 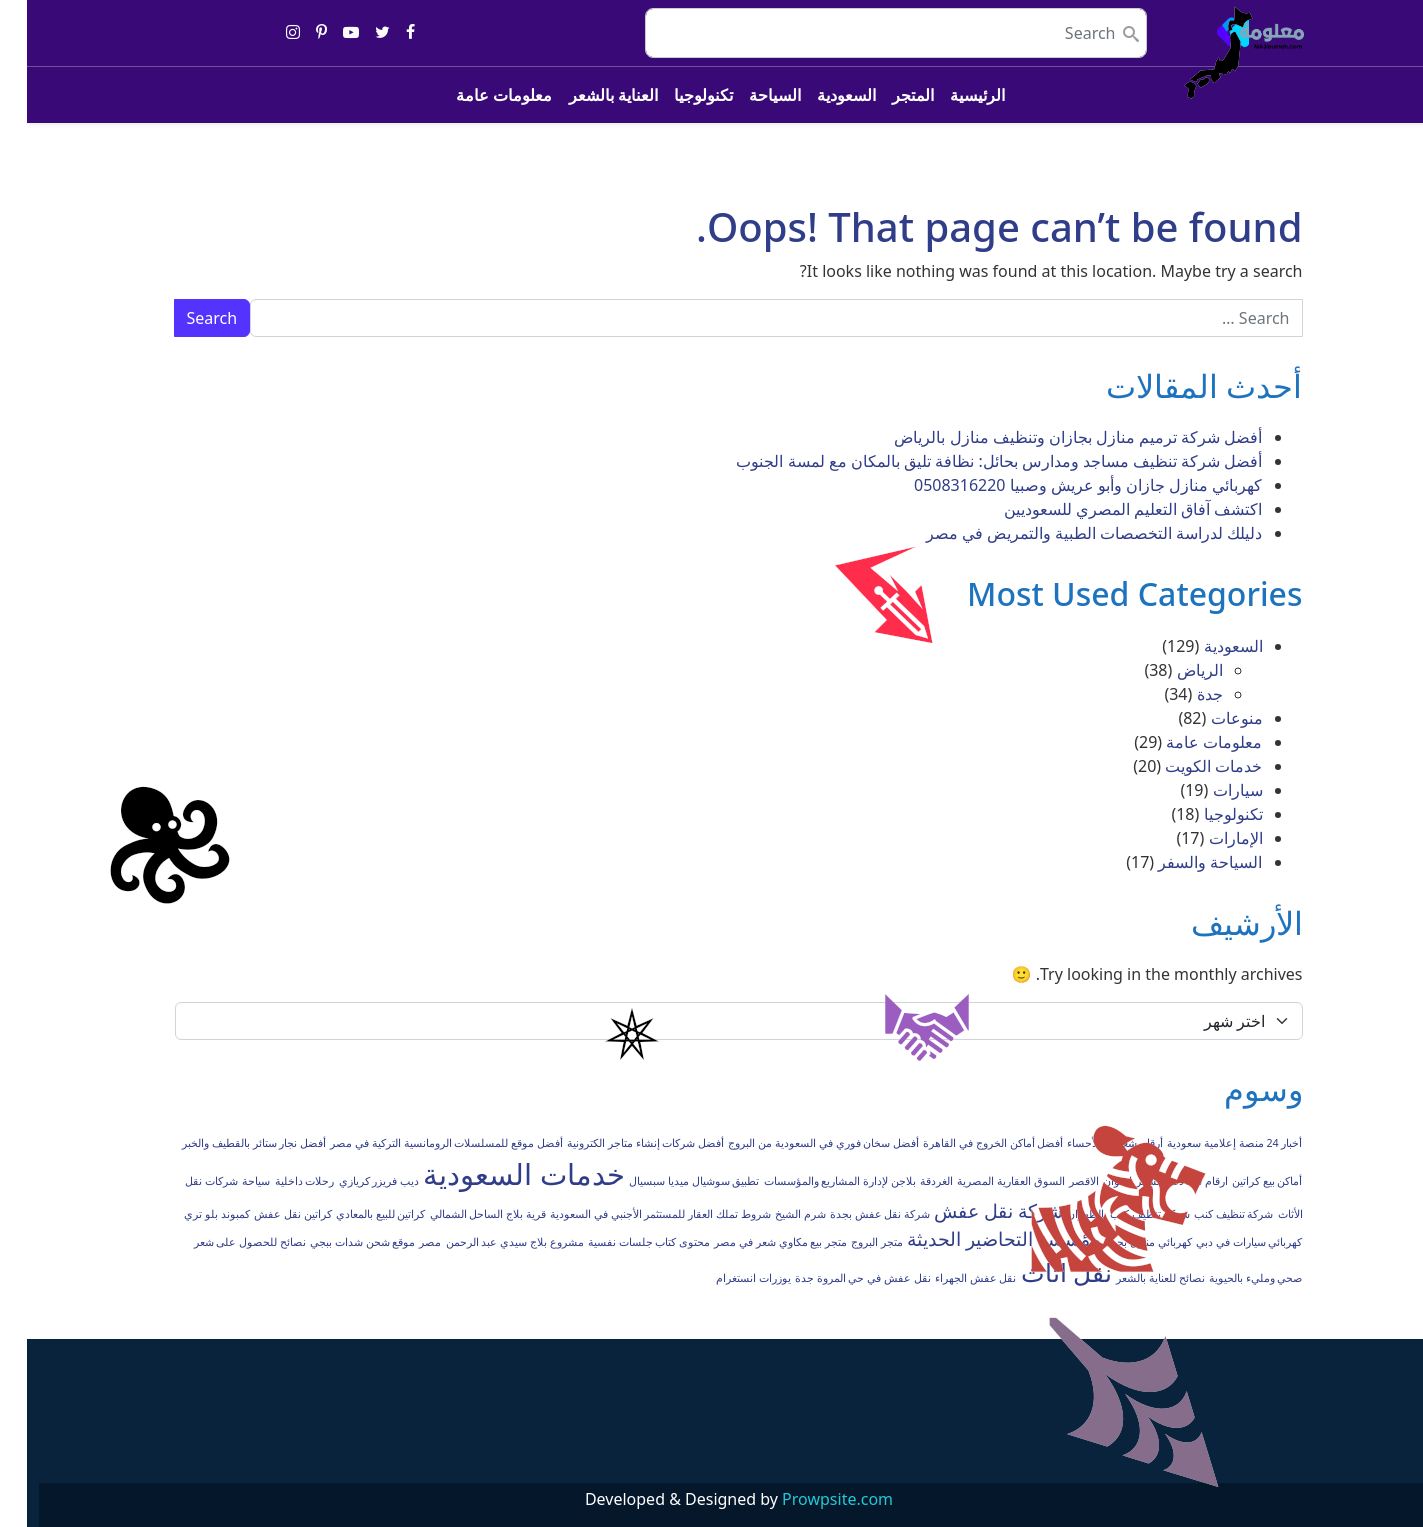 What do you see at coordinates (632, 1034) in the screenshot?
I see `a seven-pointed star symbol for mystical or magical elements` at bounding box center [632, 1034].